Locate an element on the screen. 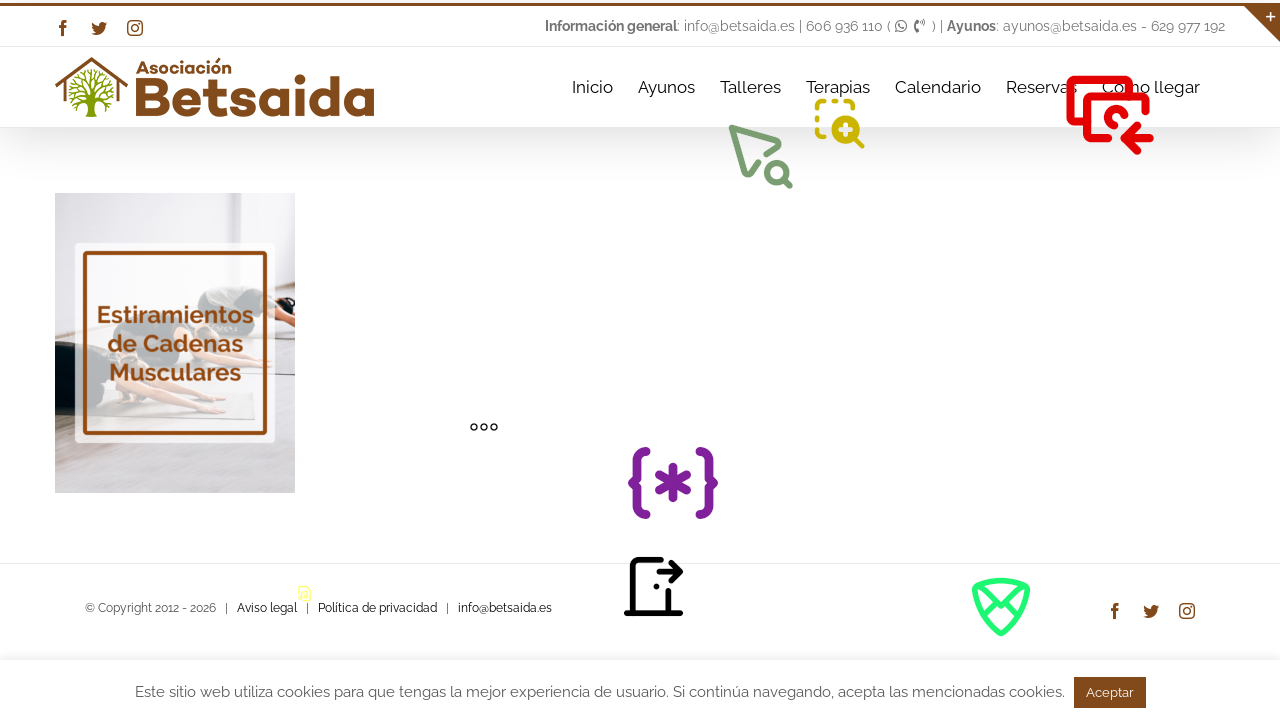  open an audio or music file is located at coordinates (304, 593).